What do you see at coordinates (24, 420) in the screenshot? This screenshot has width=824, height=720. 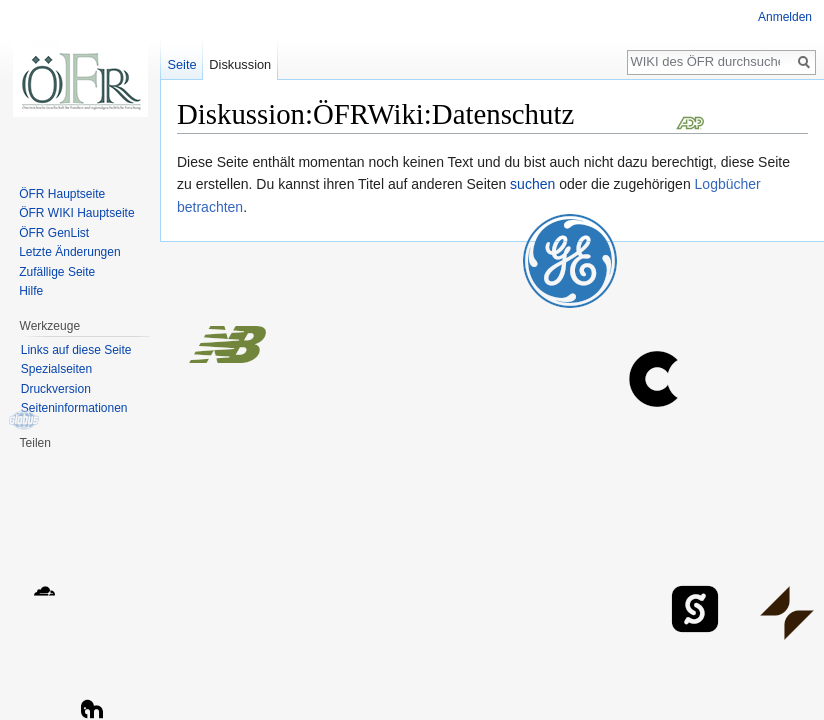 I see `globus brand logo` at bounding box center [24, 420].